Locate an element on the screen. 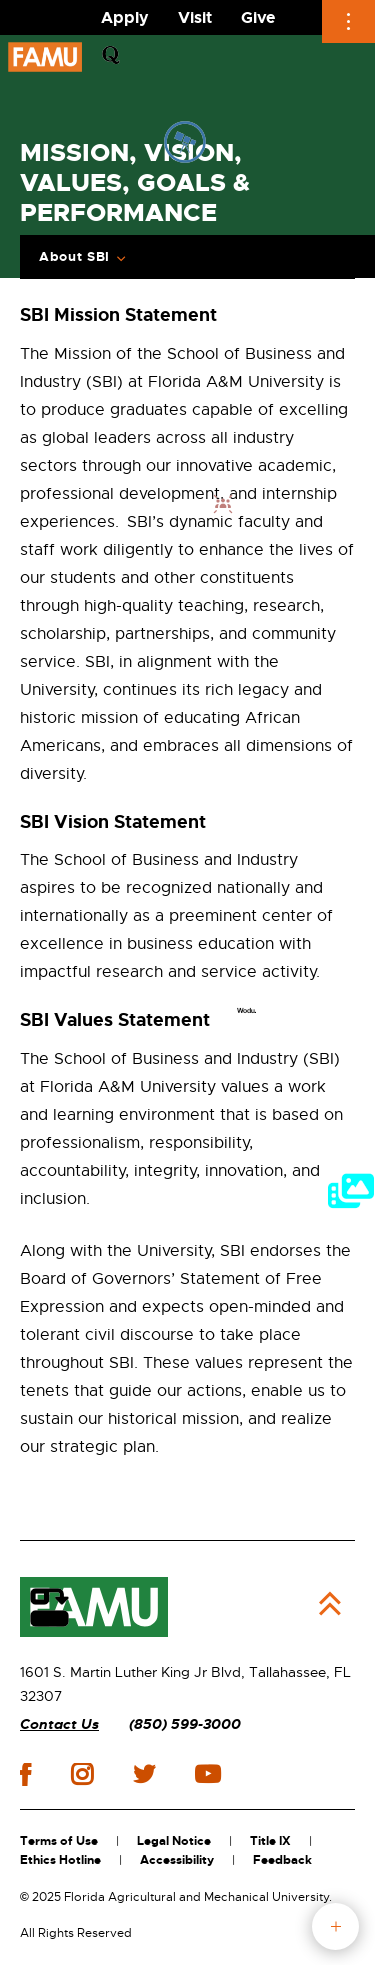 The width and height of the screenshot is (375, 1965). open the Quora app is located at coordinates (111, 55).